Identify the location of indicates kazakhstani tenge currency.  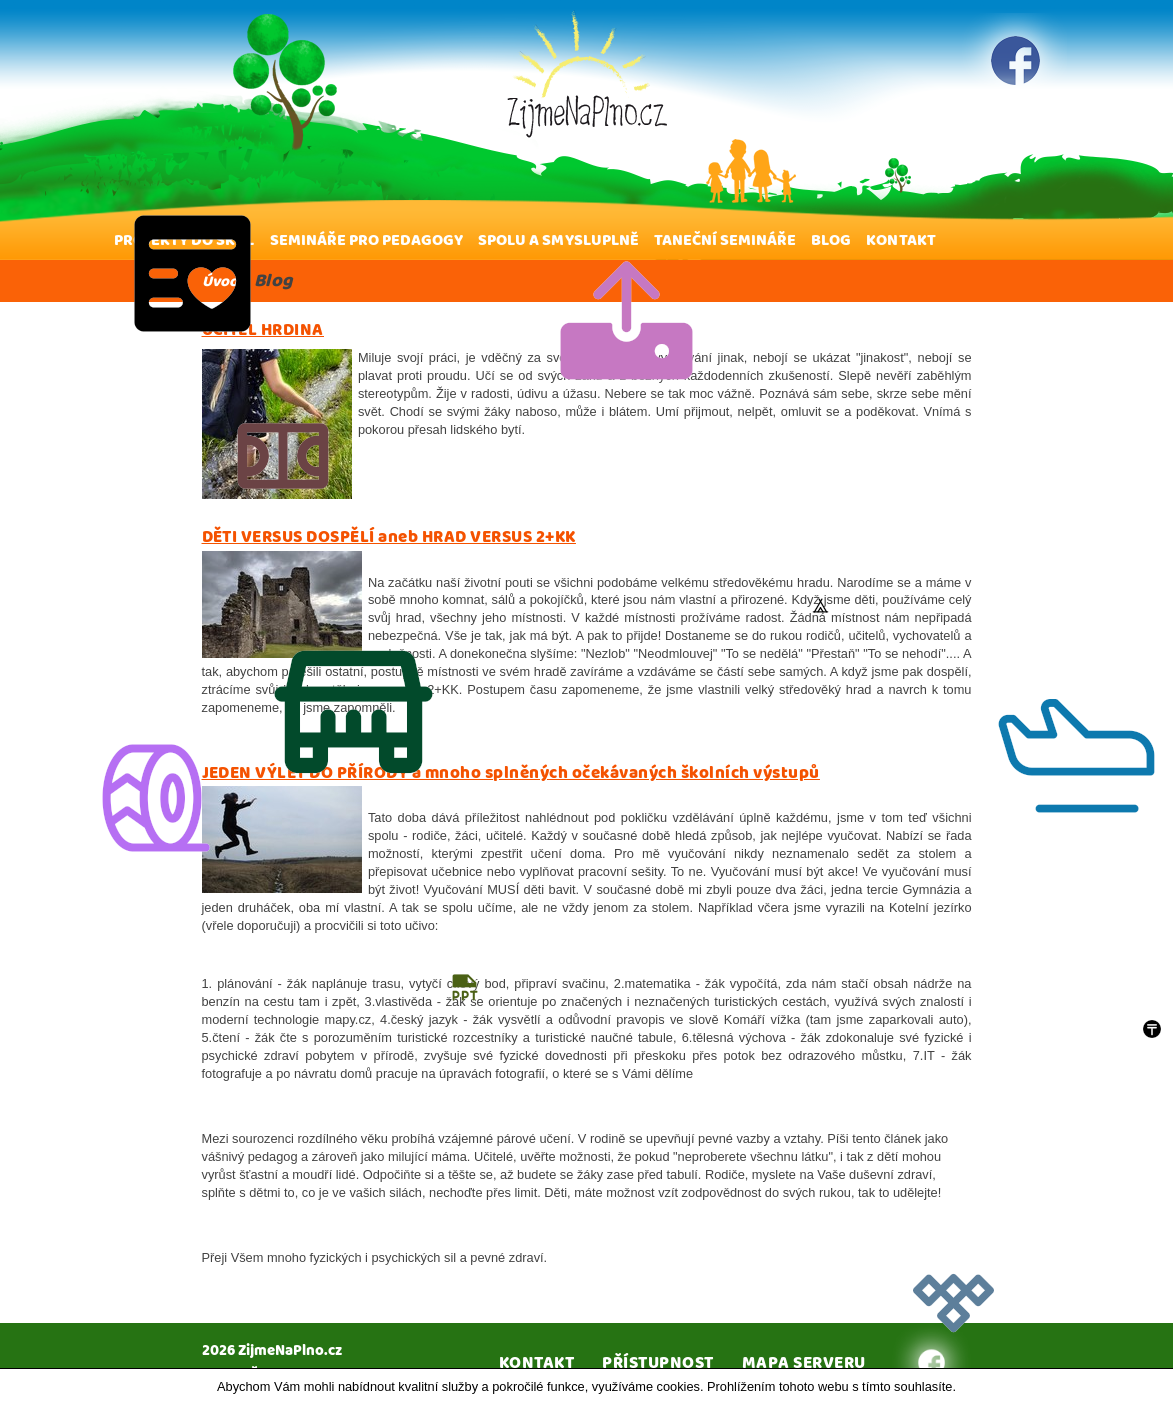
(1152, 1029).